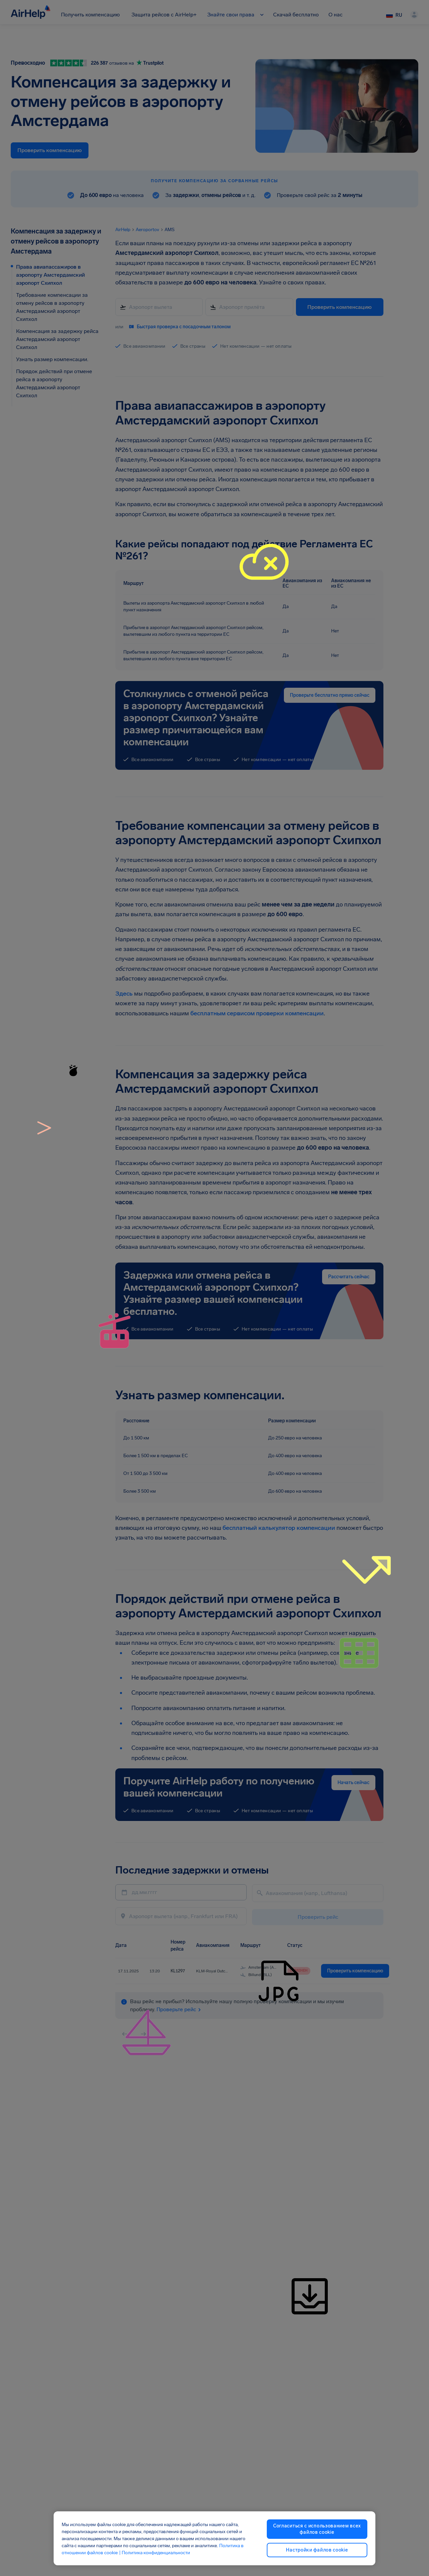  What do you see at coordinates (73, 1070) in the screenshot?
I see `access floral or garden-related features` at bounding box center [73, 1070].